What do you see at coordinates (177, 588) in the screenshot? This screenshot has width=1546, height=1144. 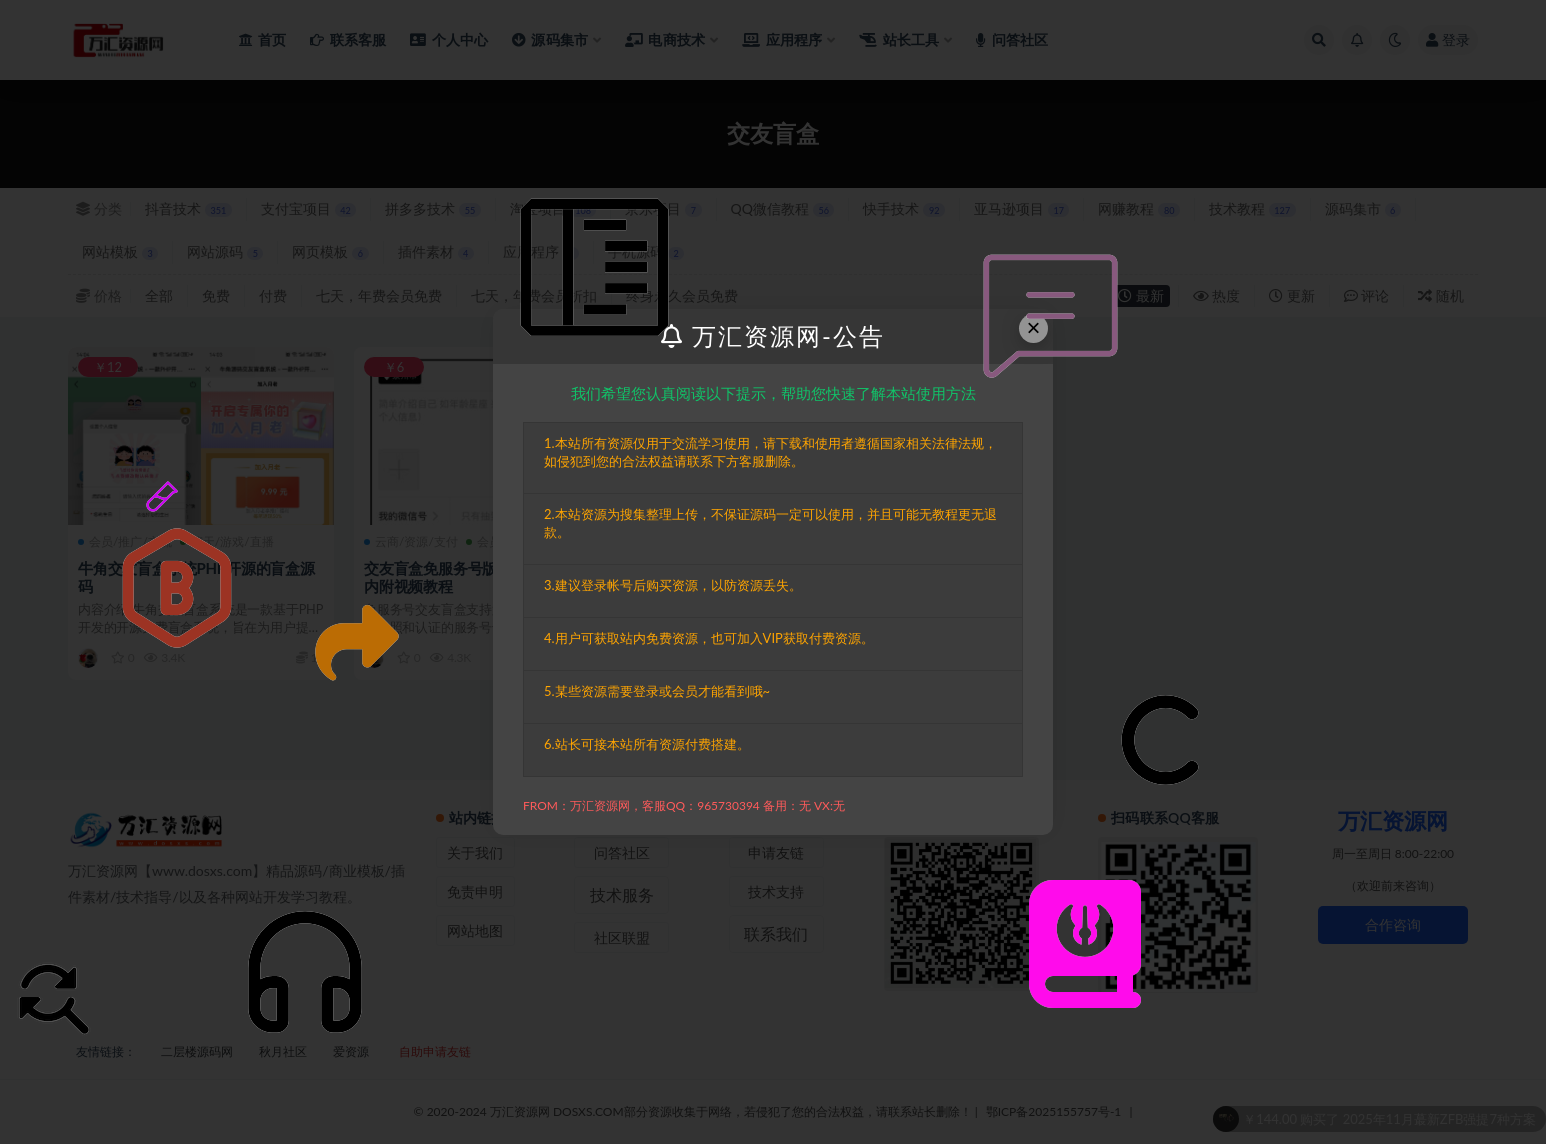 I see `indicates a "B" tier or category designation` at bounding box center [177, 588].